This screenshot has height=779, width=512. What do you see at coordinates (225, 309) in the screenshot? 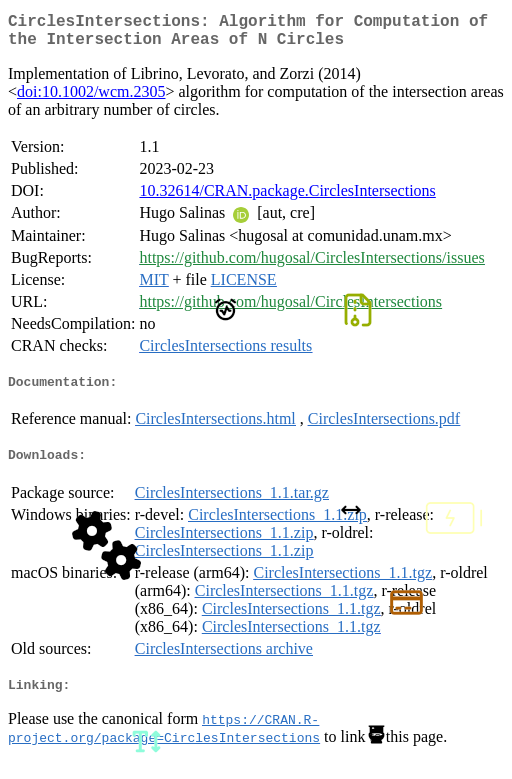
I see `view average alarm or alert statistics` at bounding box center [225, 309].